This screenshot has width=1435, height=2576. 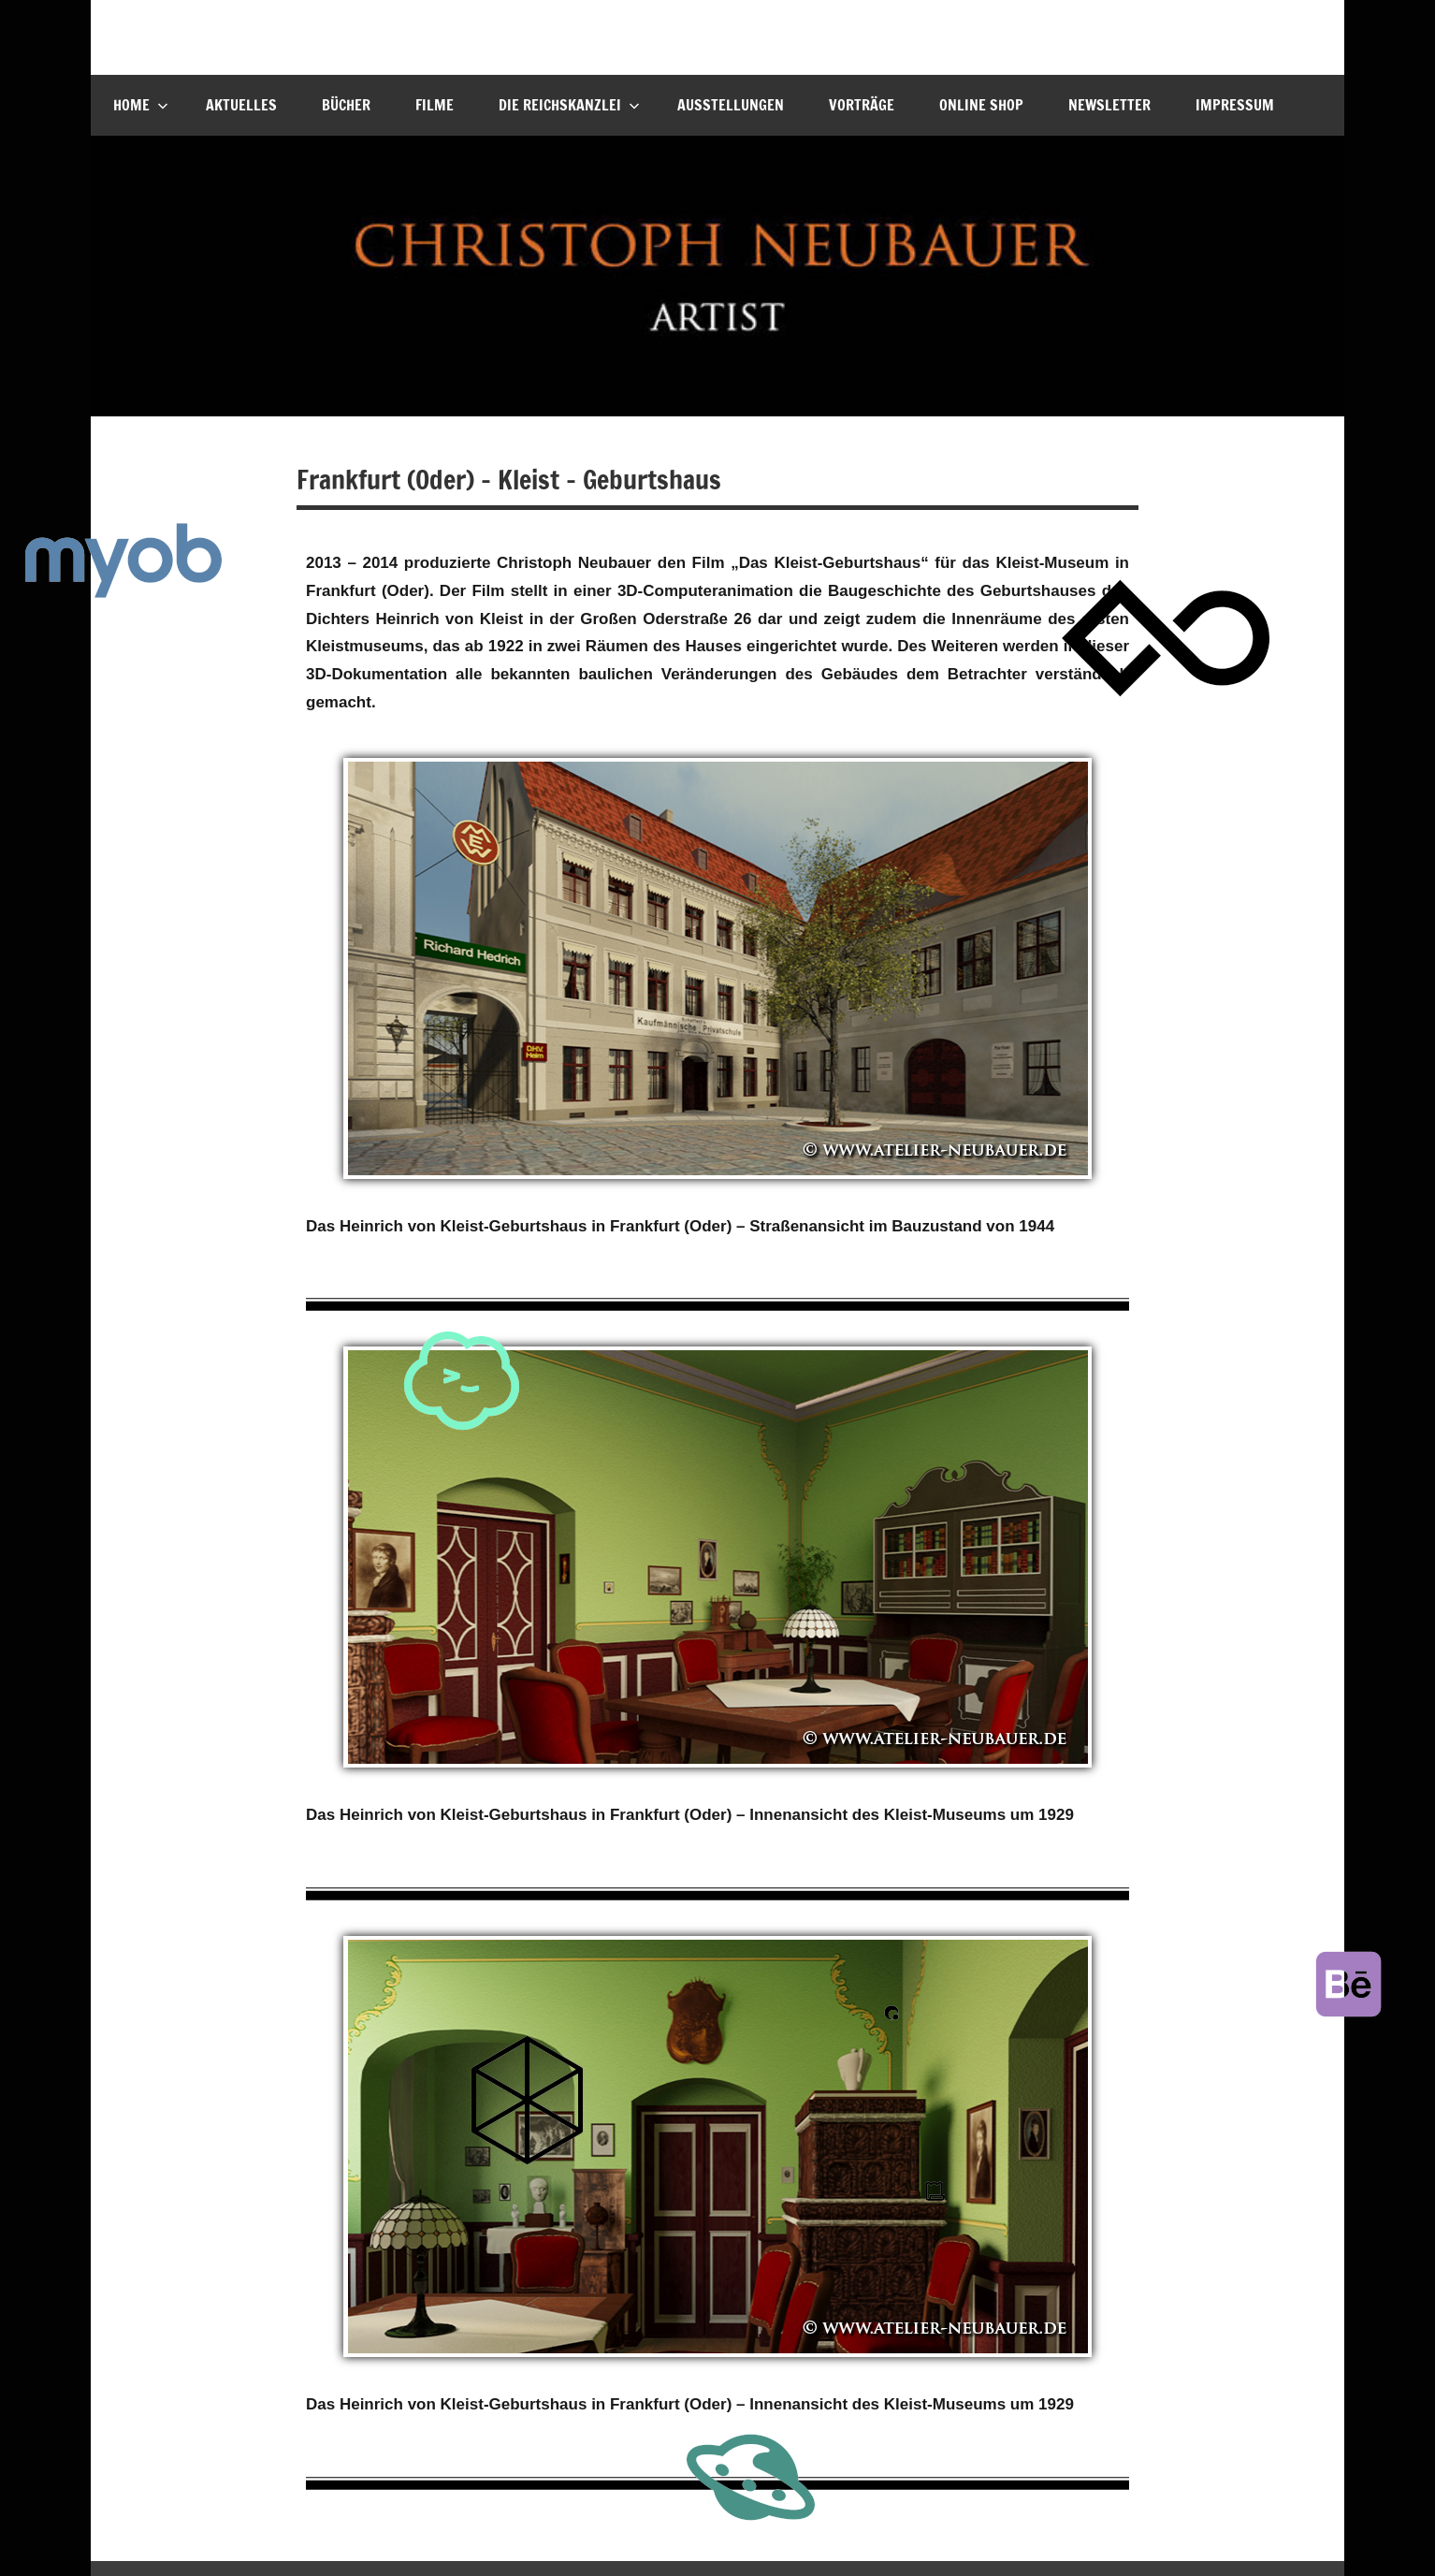 I want to click on view receipt or transaction history, so click(x=934, y=2190).